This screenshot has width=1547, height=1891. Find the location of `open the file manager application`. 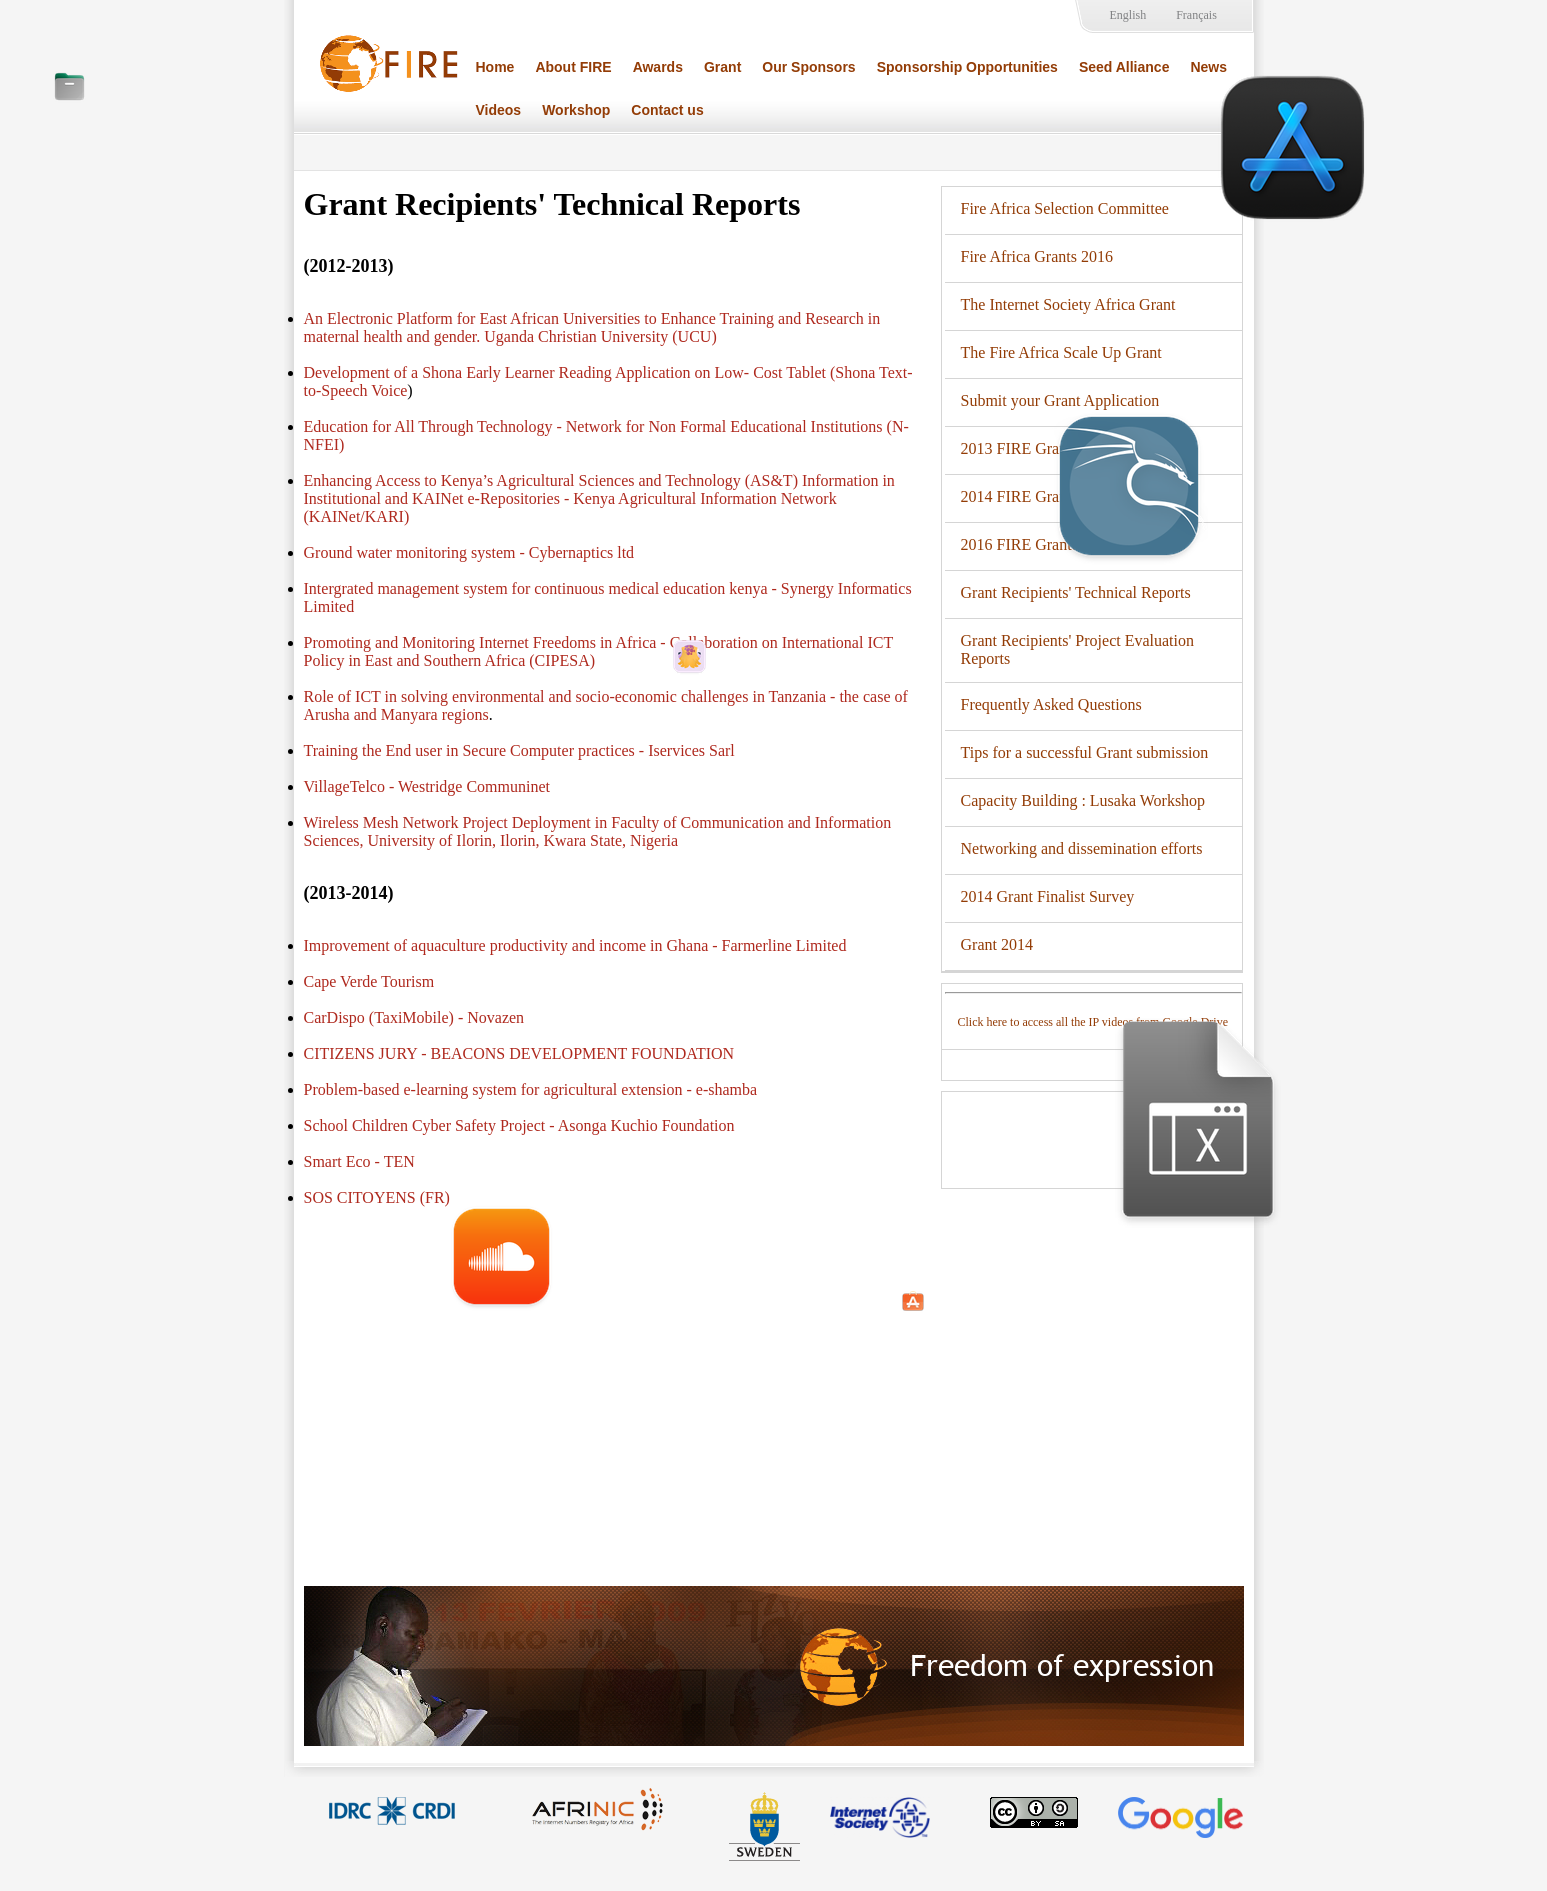

open the file manager application is located at coordinates (69, 86).